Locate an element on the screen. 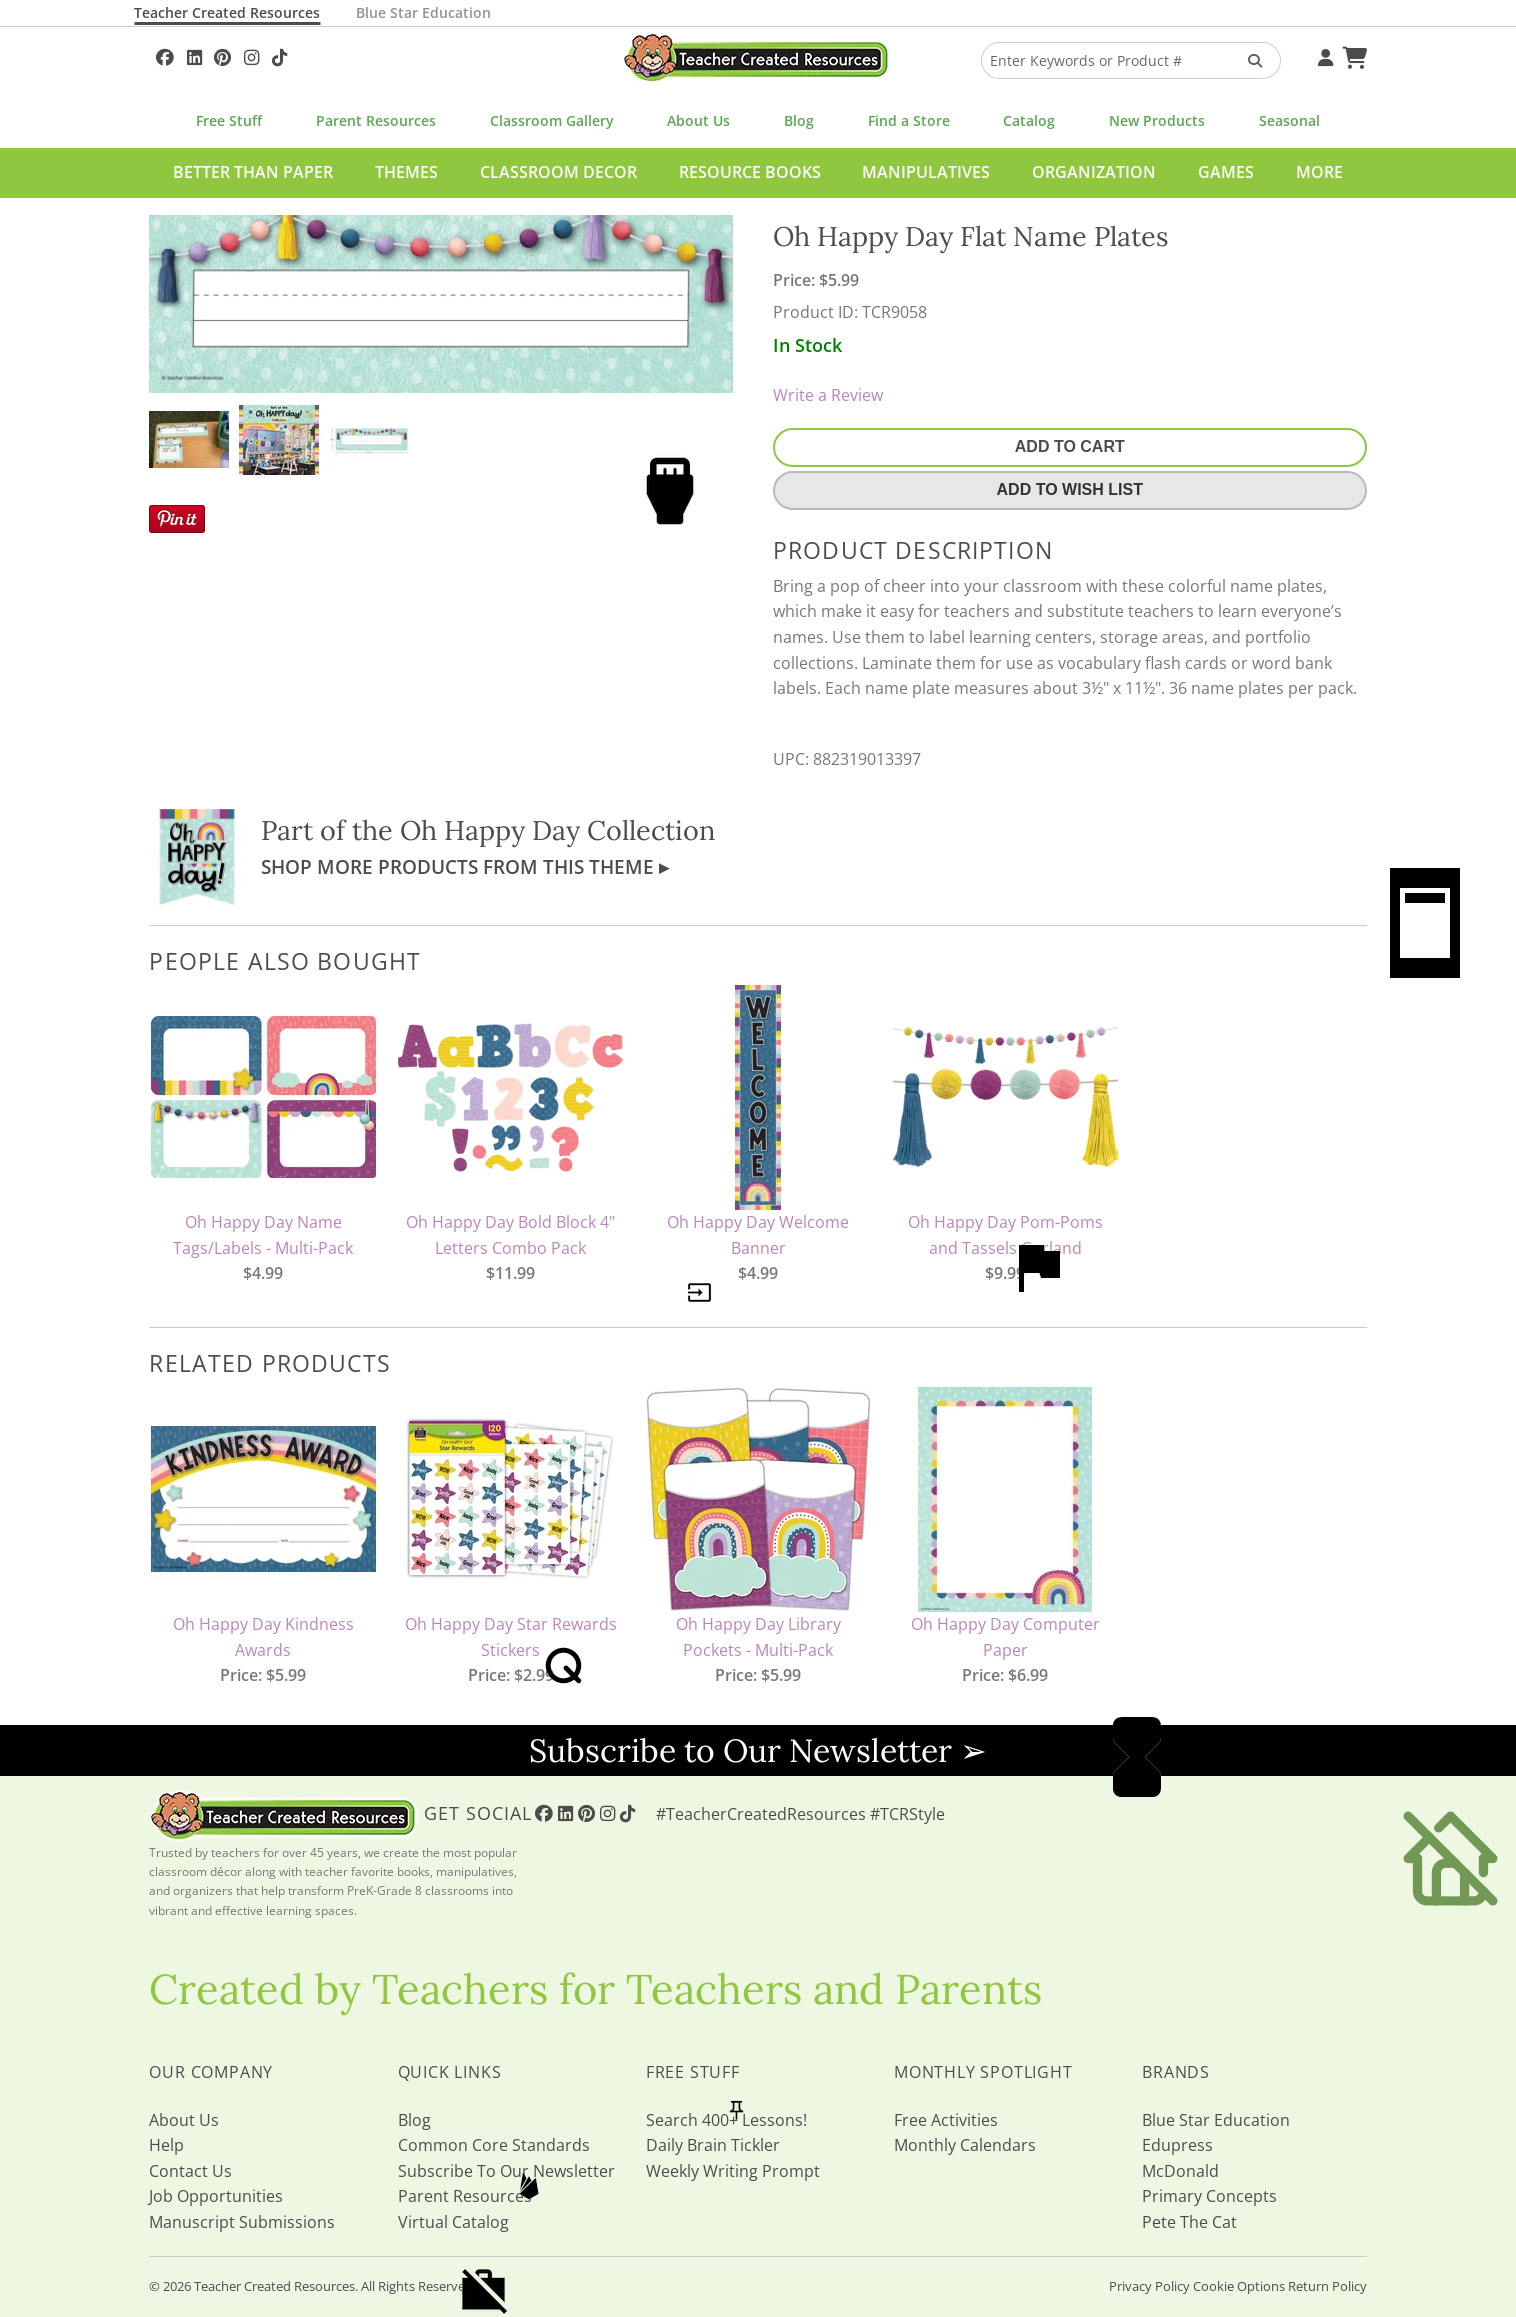 The height and width of the screenshot is (2317, 1516). manage mobile advertisement settings is located at coordinates (1425, 923).